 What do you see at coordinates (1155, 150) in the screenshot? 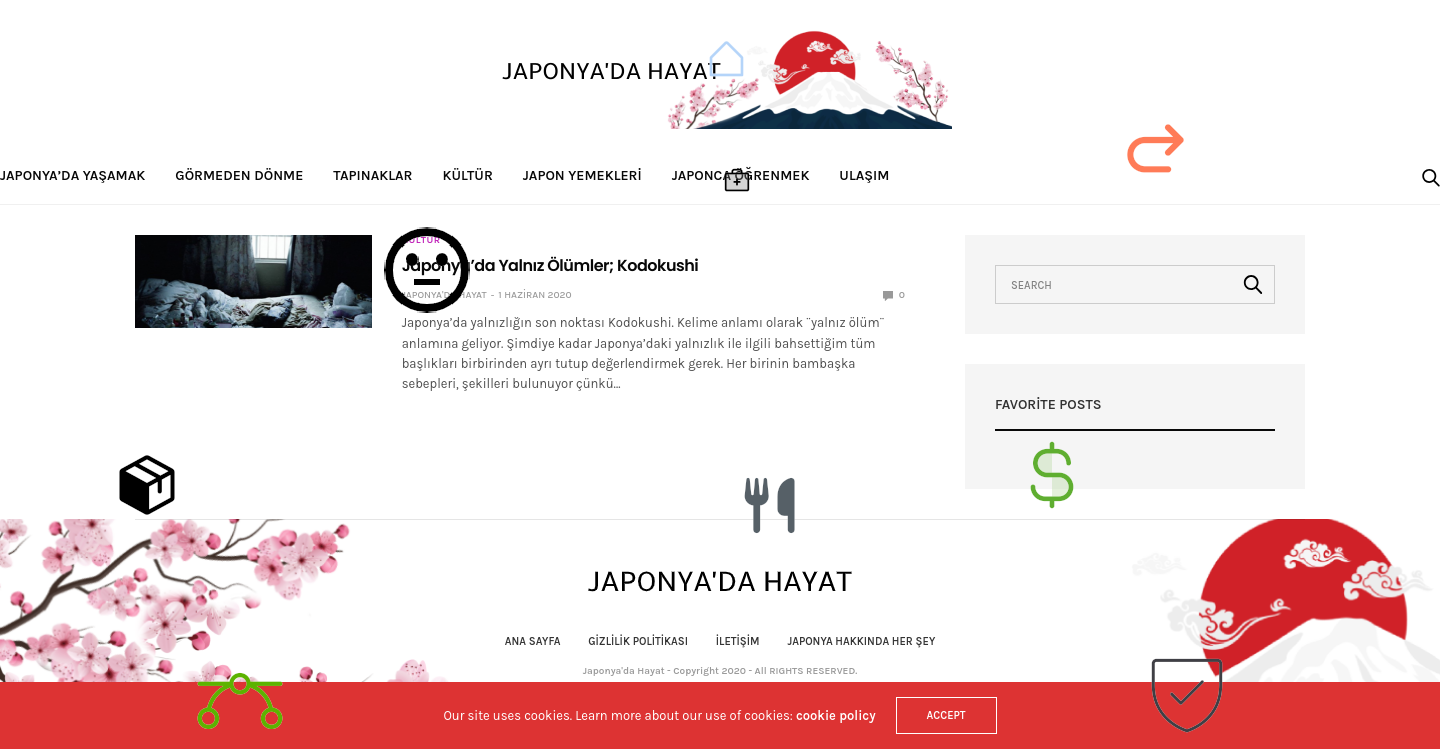
I see `redo or repeat last action` at bounding box center [1155, 150].